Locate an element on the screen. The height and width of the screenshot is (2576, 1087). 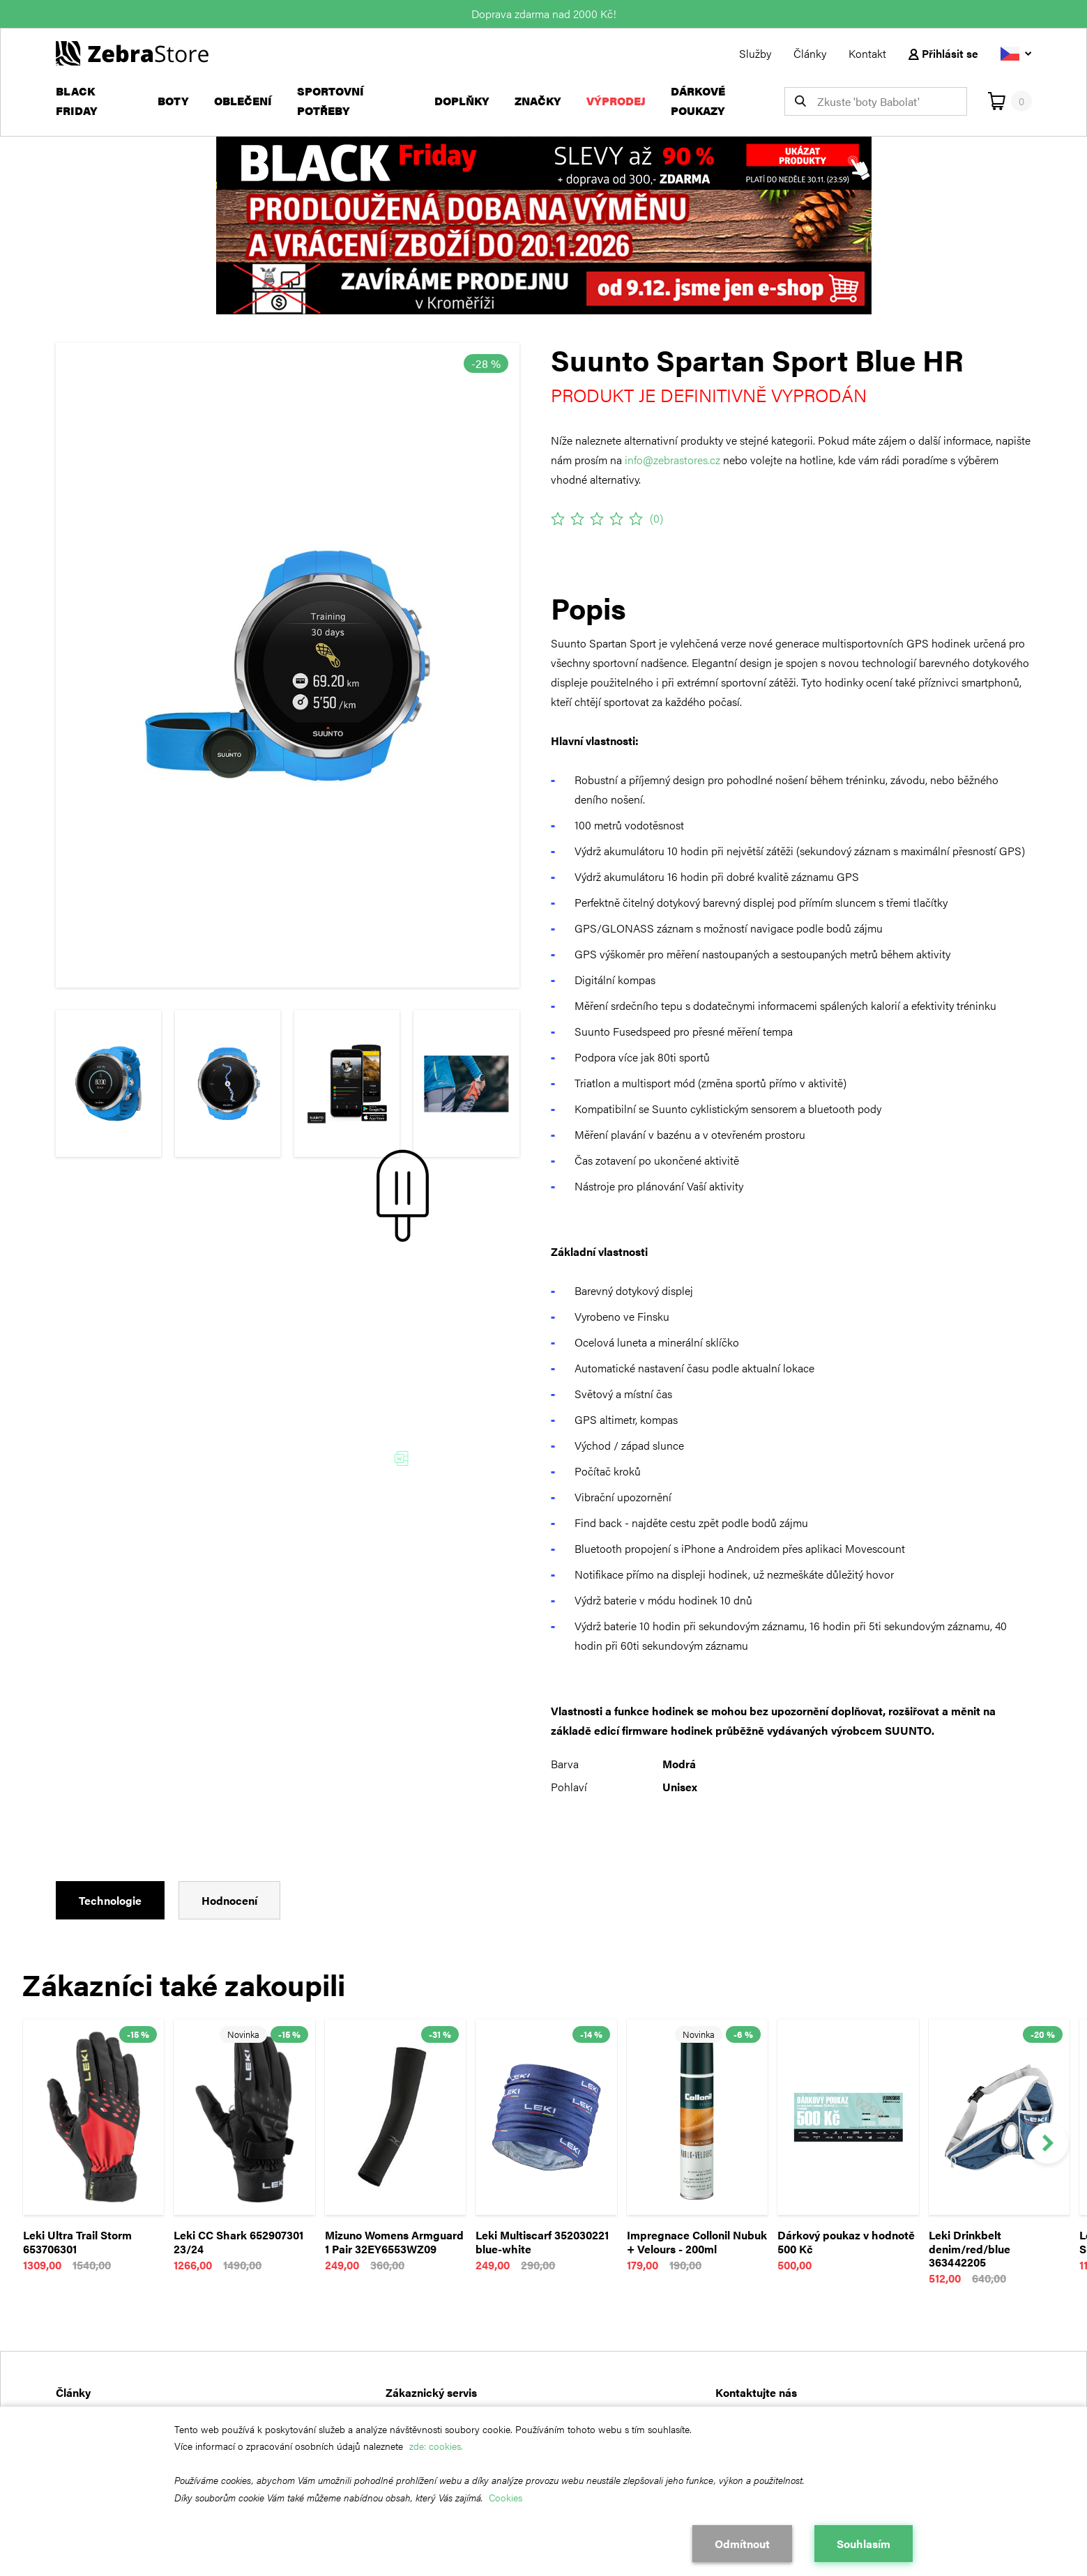
open Microsoft Word is located at coordinates (402, 1458).